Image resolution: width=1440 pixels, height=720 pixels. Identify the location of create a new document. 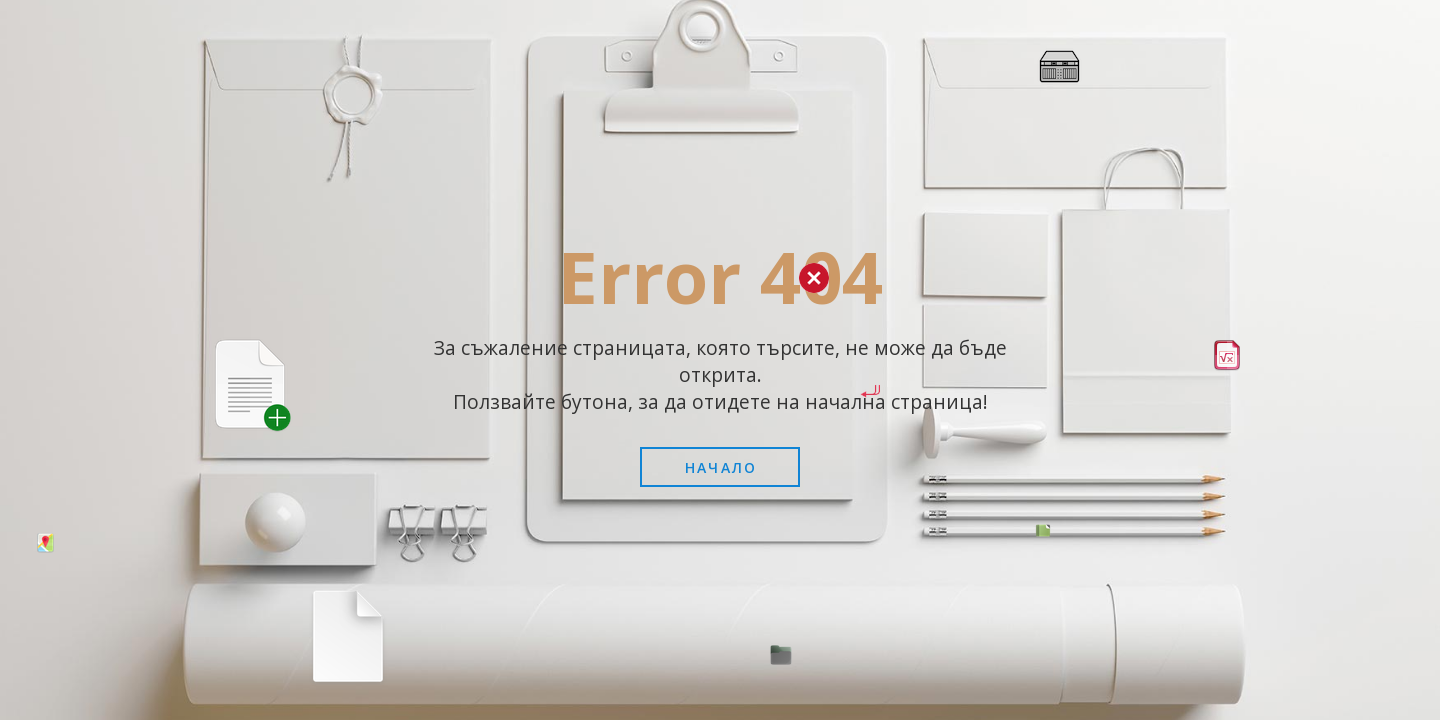
(250, 384).